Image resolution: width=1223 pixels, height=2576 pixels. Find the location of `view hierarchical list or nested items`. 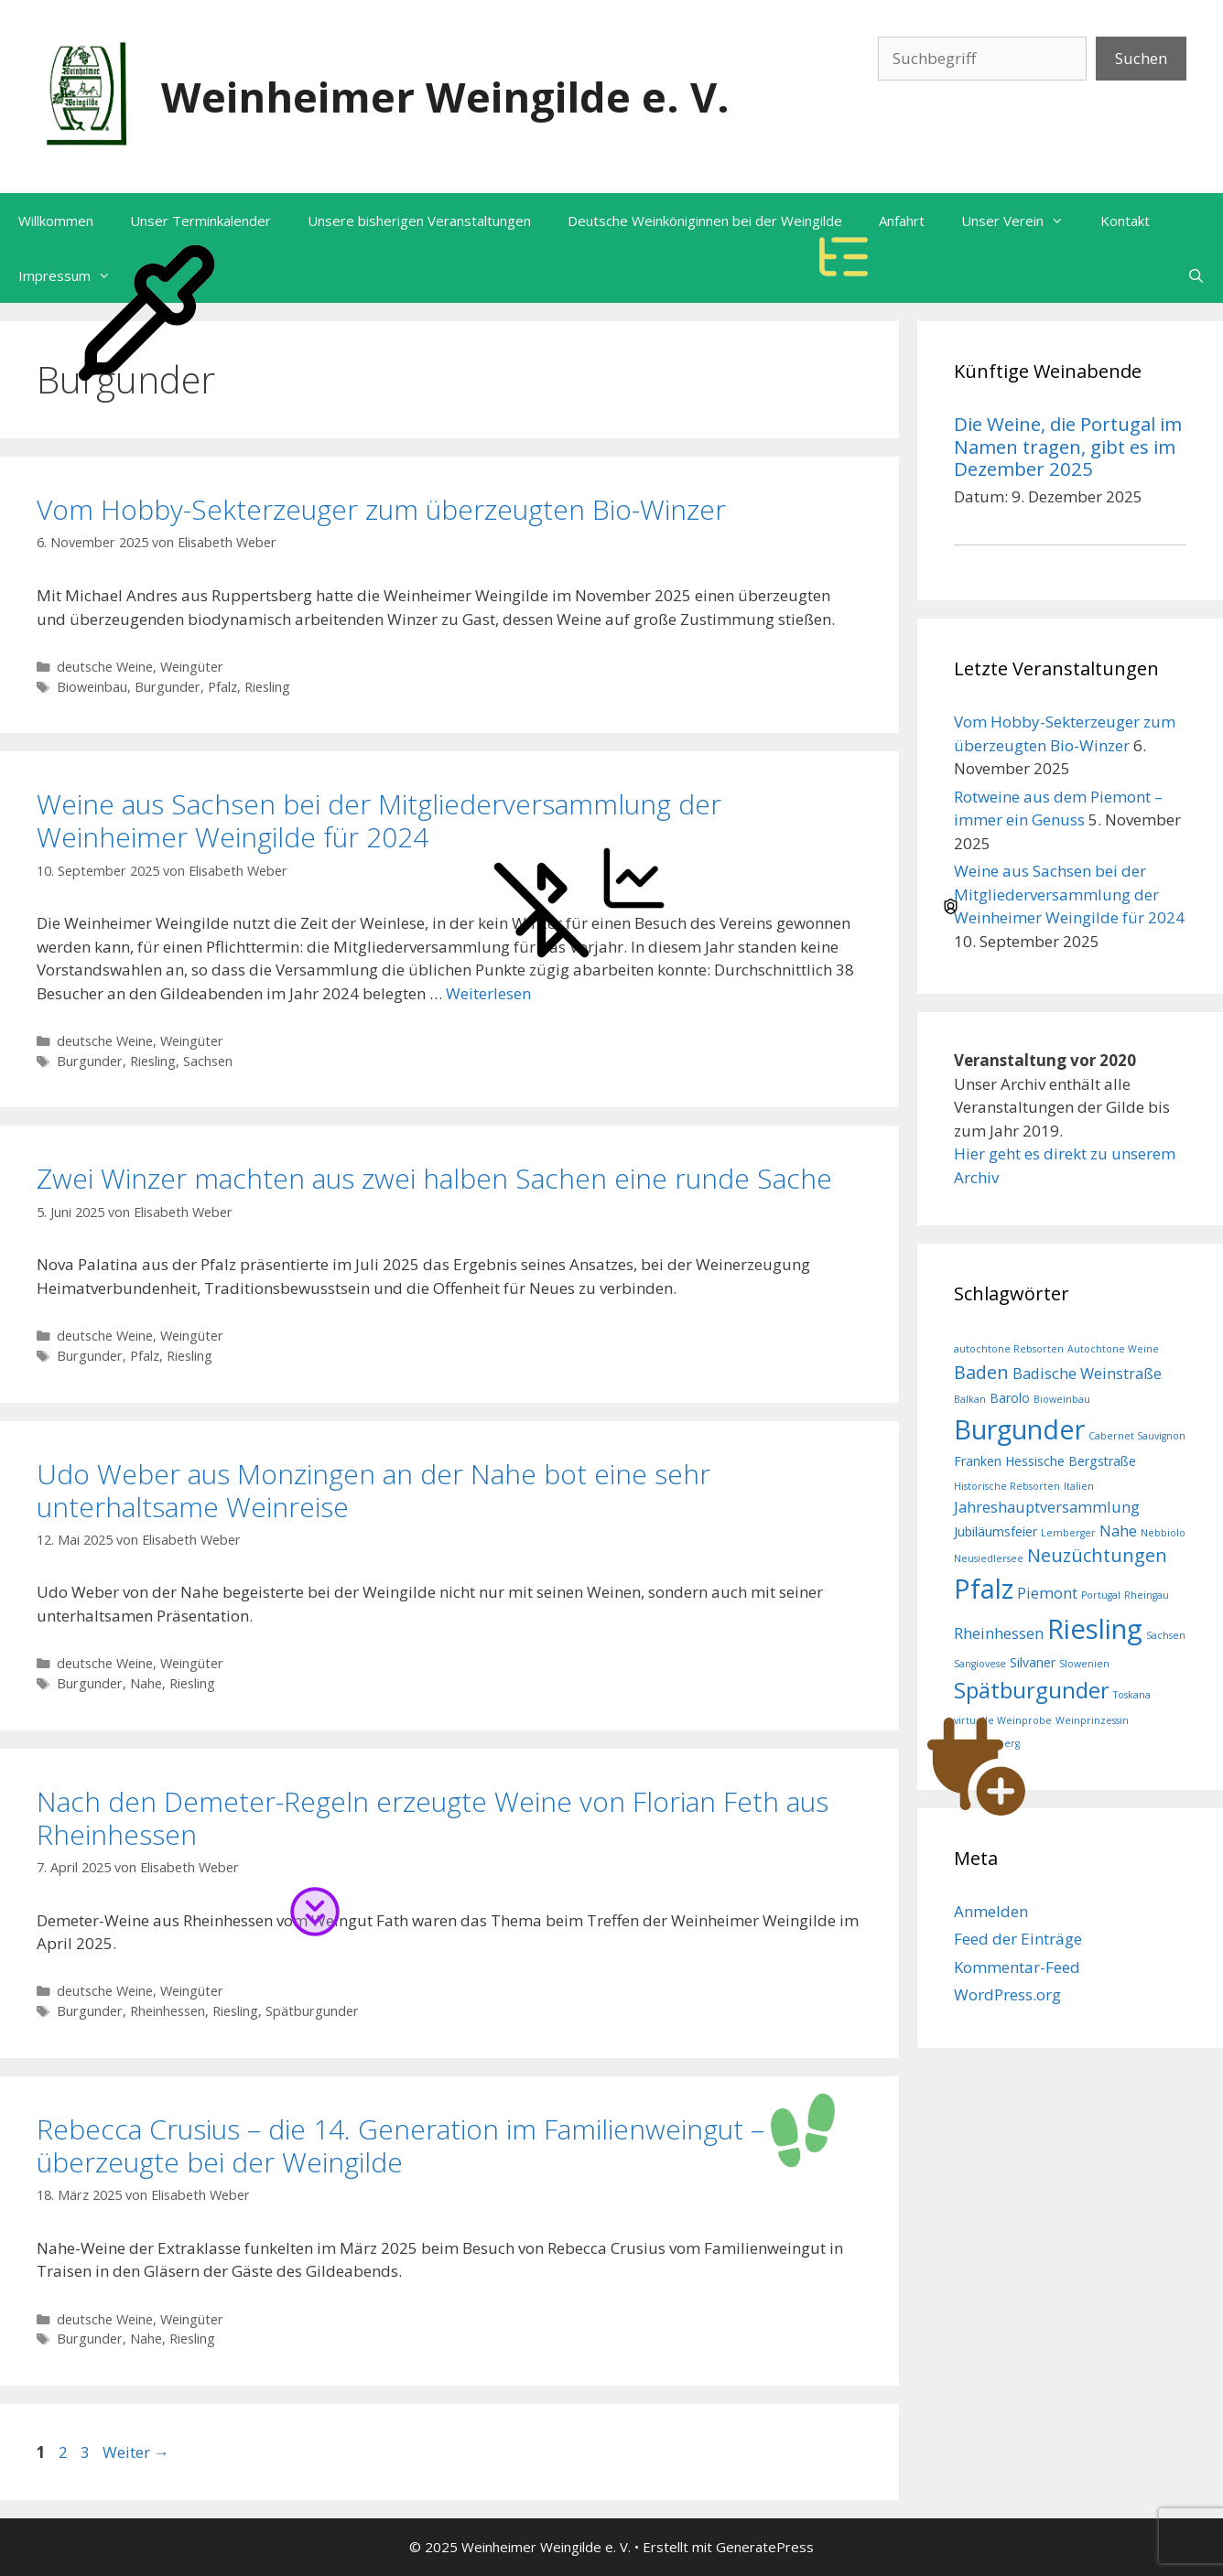

view hierarchical list or nested items is located at coordinates (843, 256).